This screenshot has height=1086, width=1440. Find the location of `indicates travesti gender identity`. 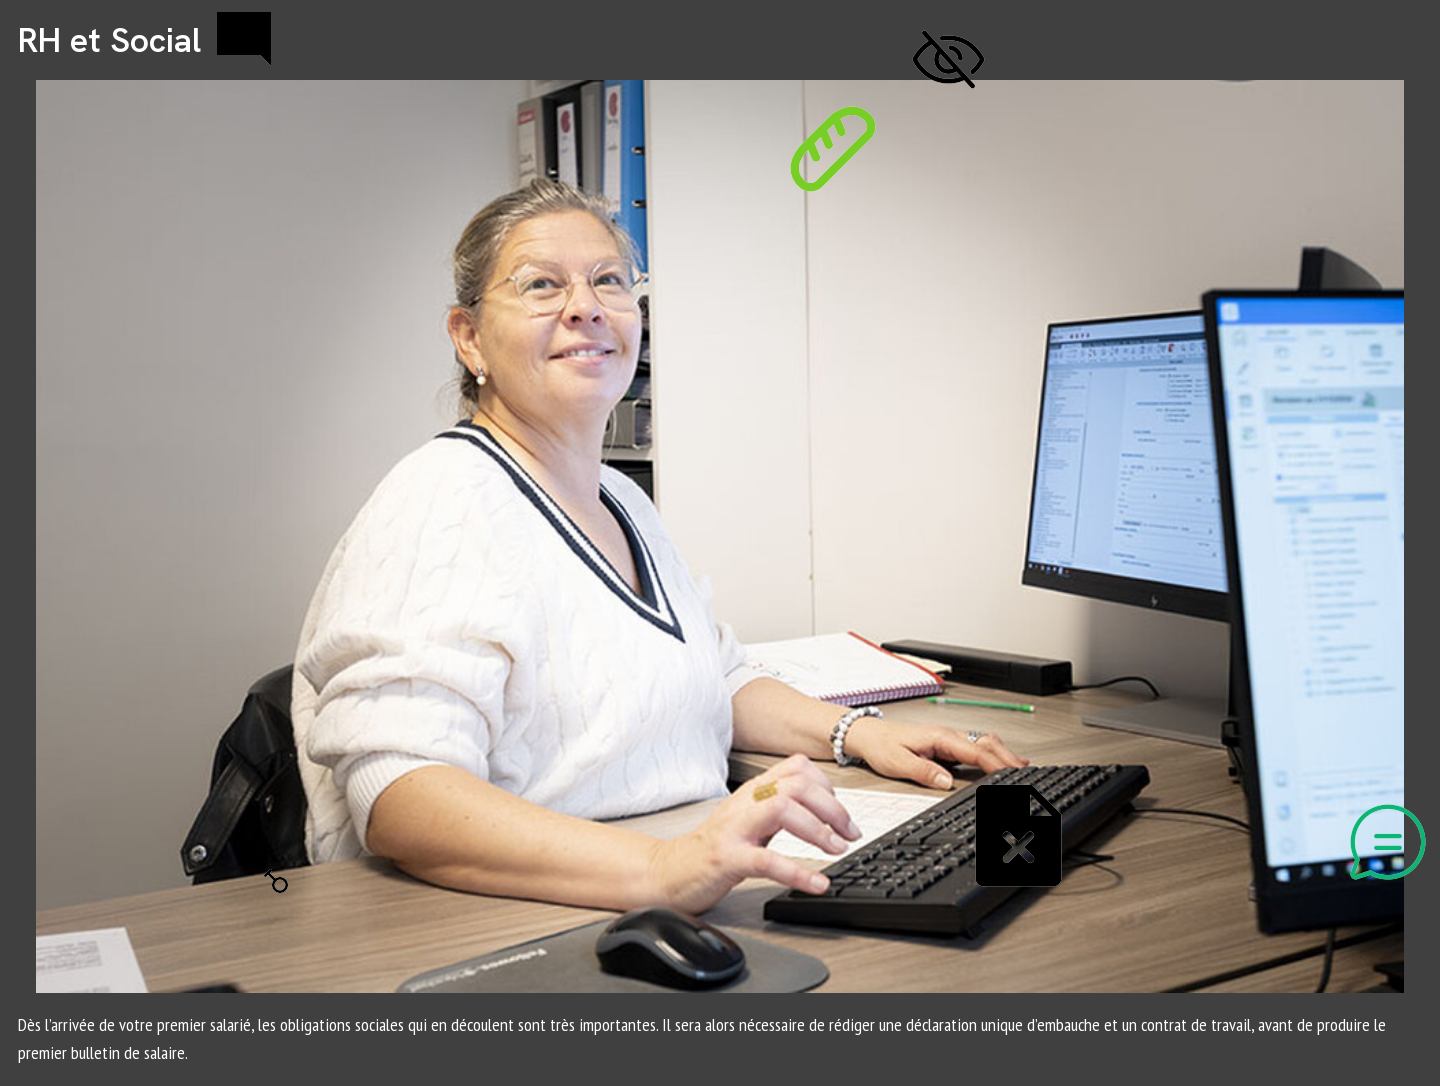

indicates travesti gender identity is located at coordinates (276, 881).